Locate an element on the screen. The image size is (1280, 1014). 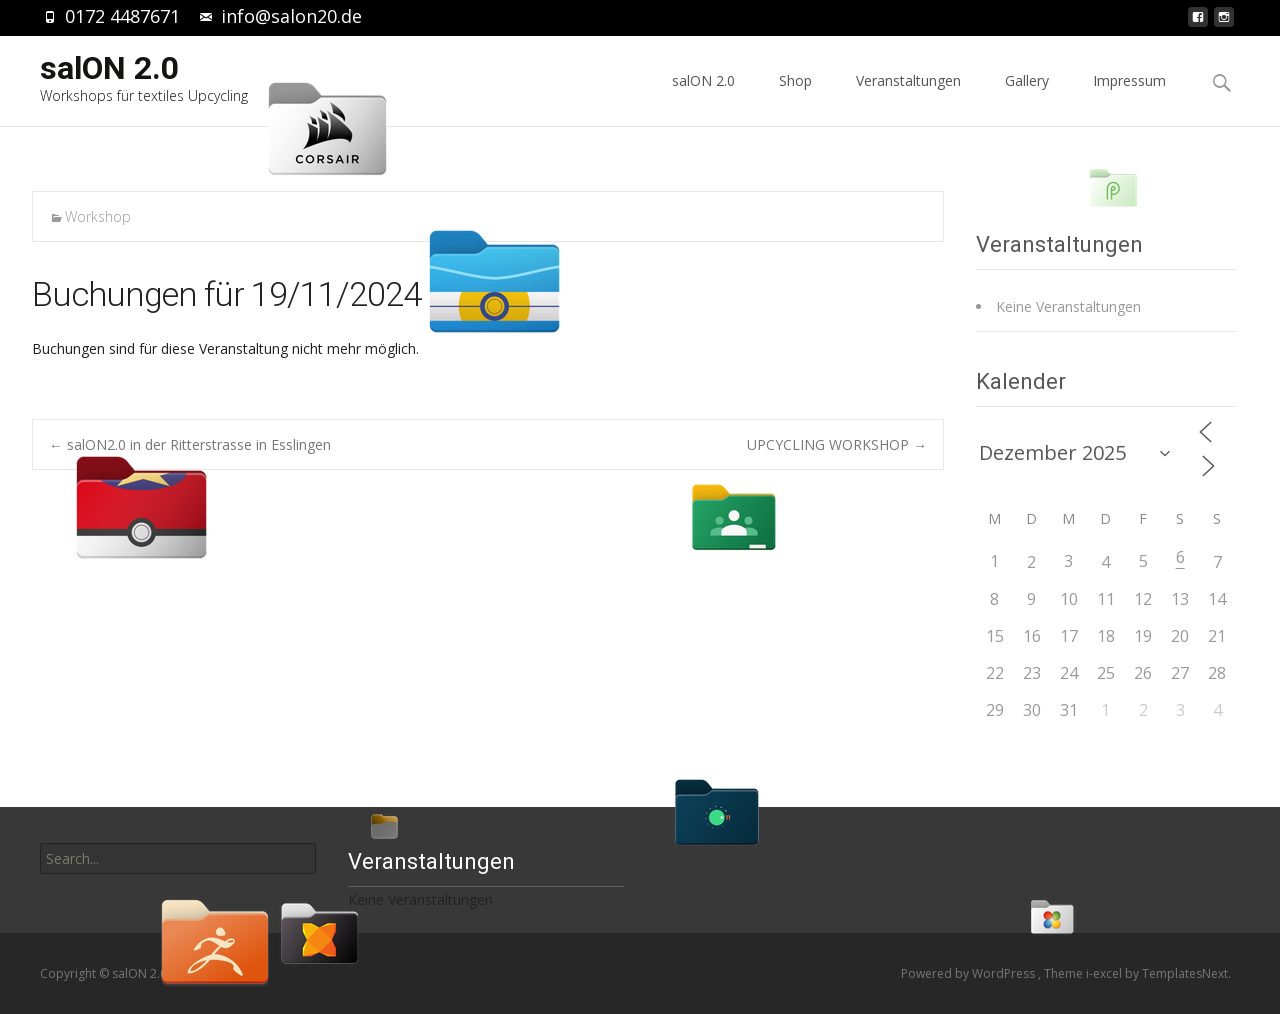
folder containing haxe project files is located at coordinates (319, 935).